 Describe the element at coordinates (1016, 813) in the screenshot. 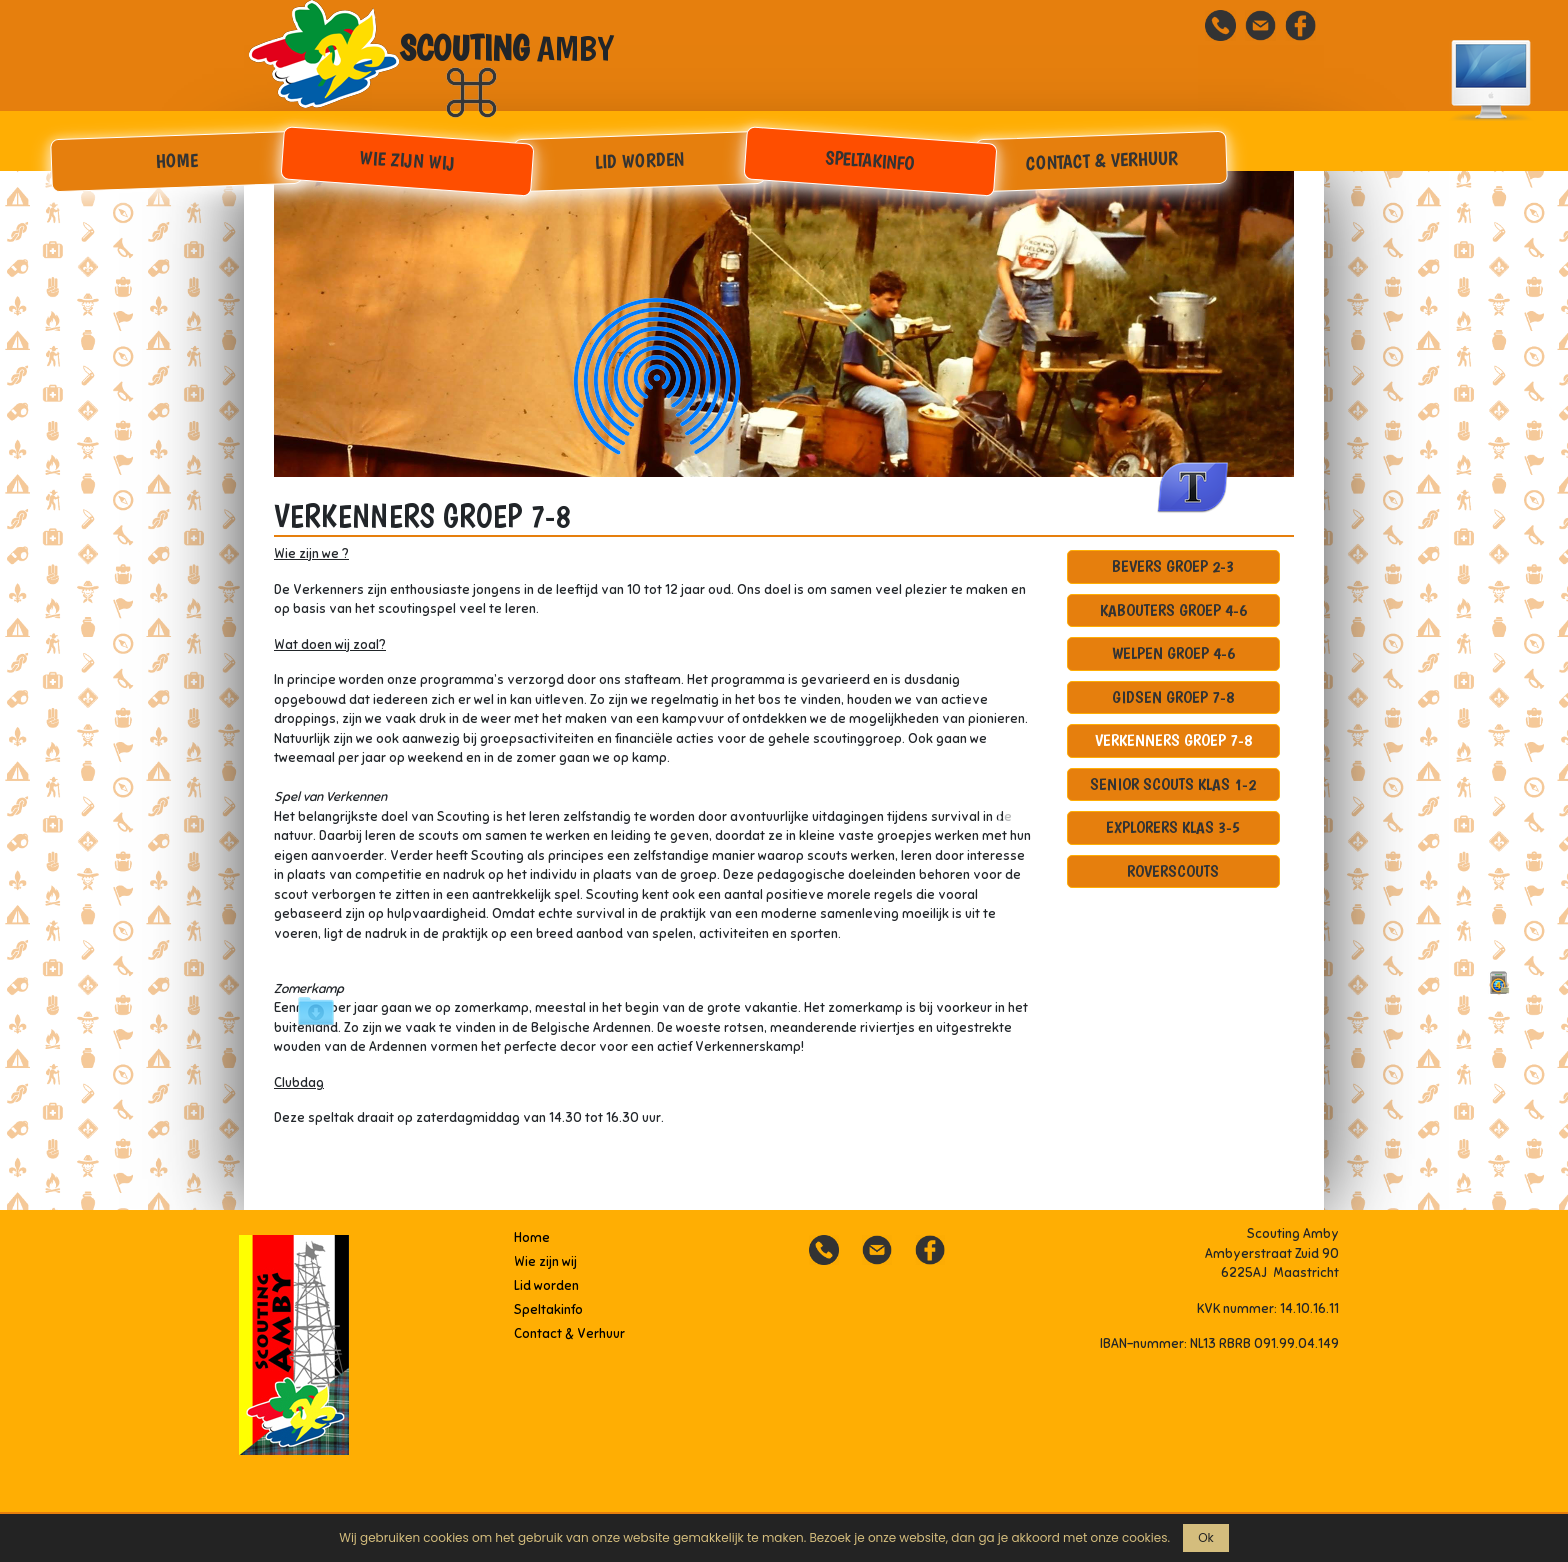

I see `access your favorites folder in the media library` at that location.